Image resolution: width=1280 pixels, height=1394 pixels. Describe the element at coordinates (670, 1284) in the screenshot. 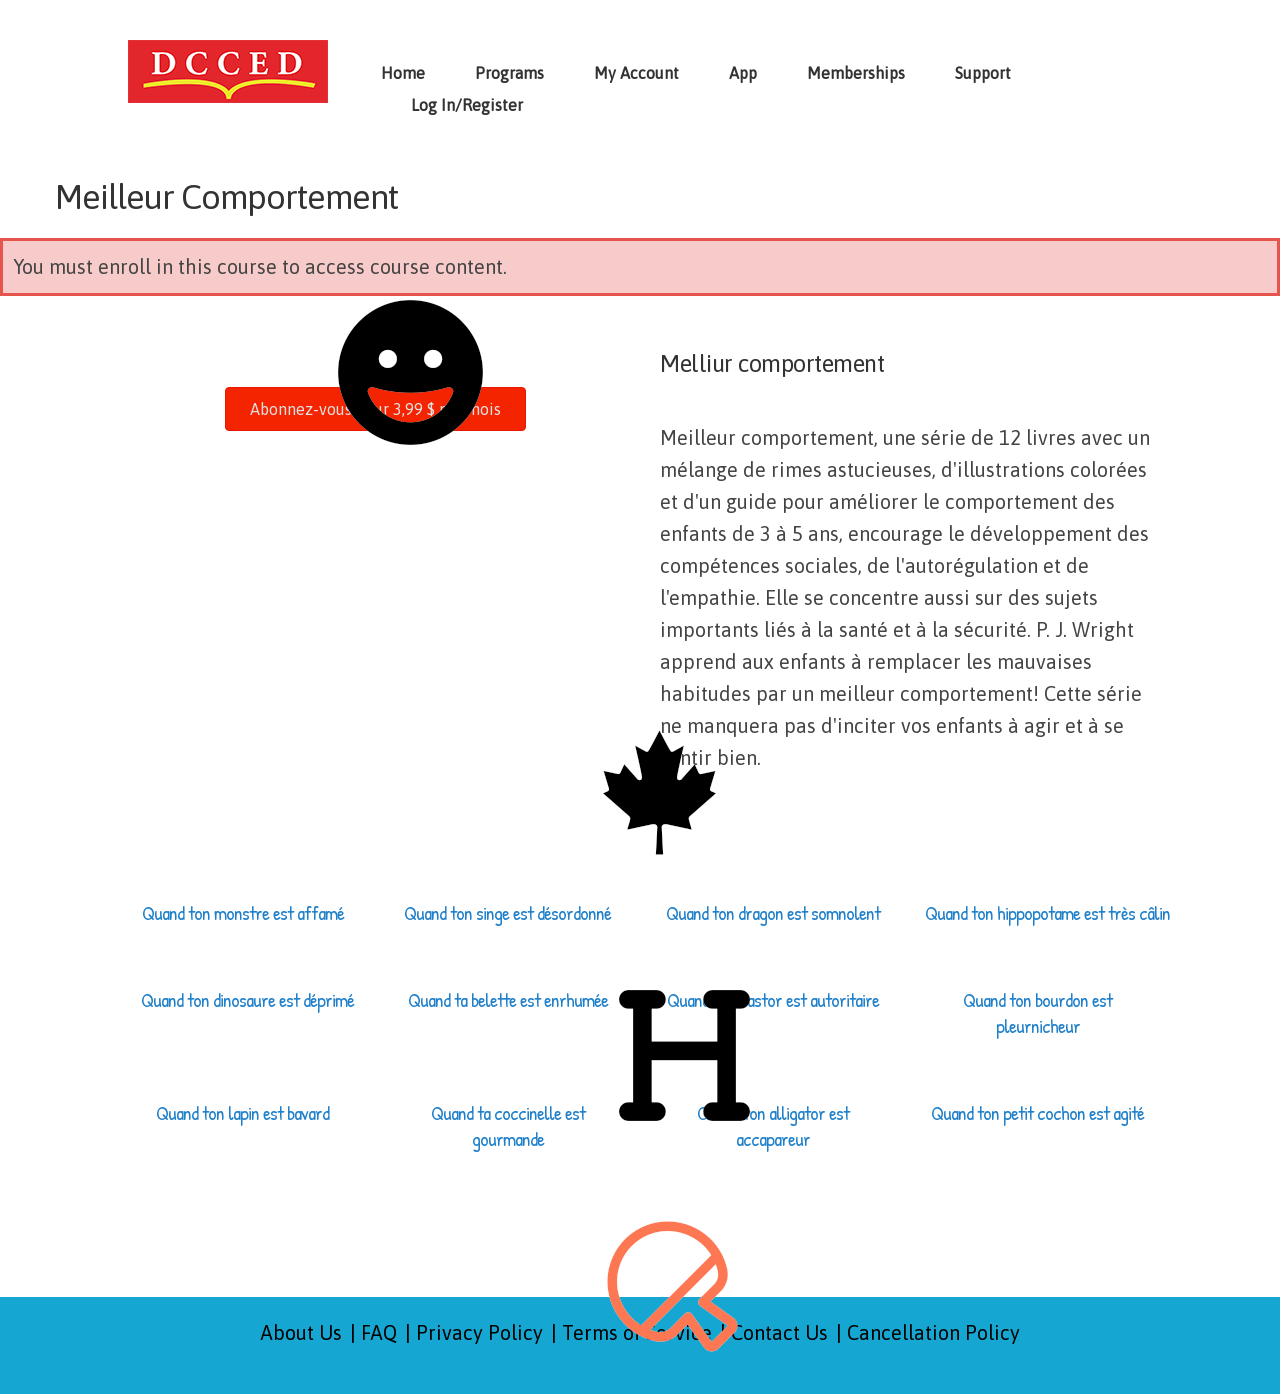

I see `access table tennis or ping pong game` at that location.